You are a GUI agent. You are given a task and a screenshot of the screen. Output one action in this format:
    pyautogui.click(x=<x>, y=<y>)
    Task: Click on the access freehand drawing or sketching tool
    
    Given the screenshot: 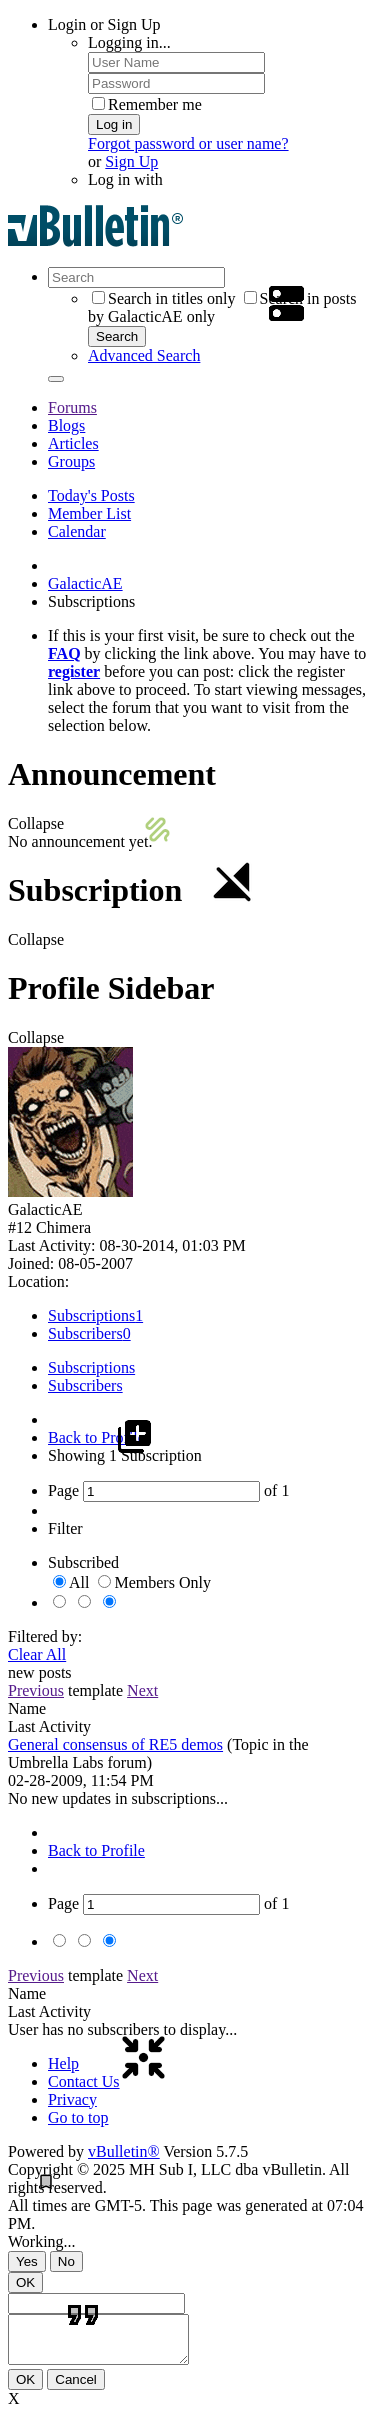 What is the action you would take?
    pyautogui.click(x=157, y=829)
    